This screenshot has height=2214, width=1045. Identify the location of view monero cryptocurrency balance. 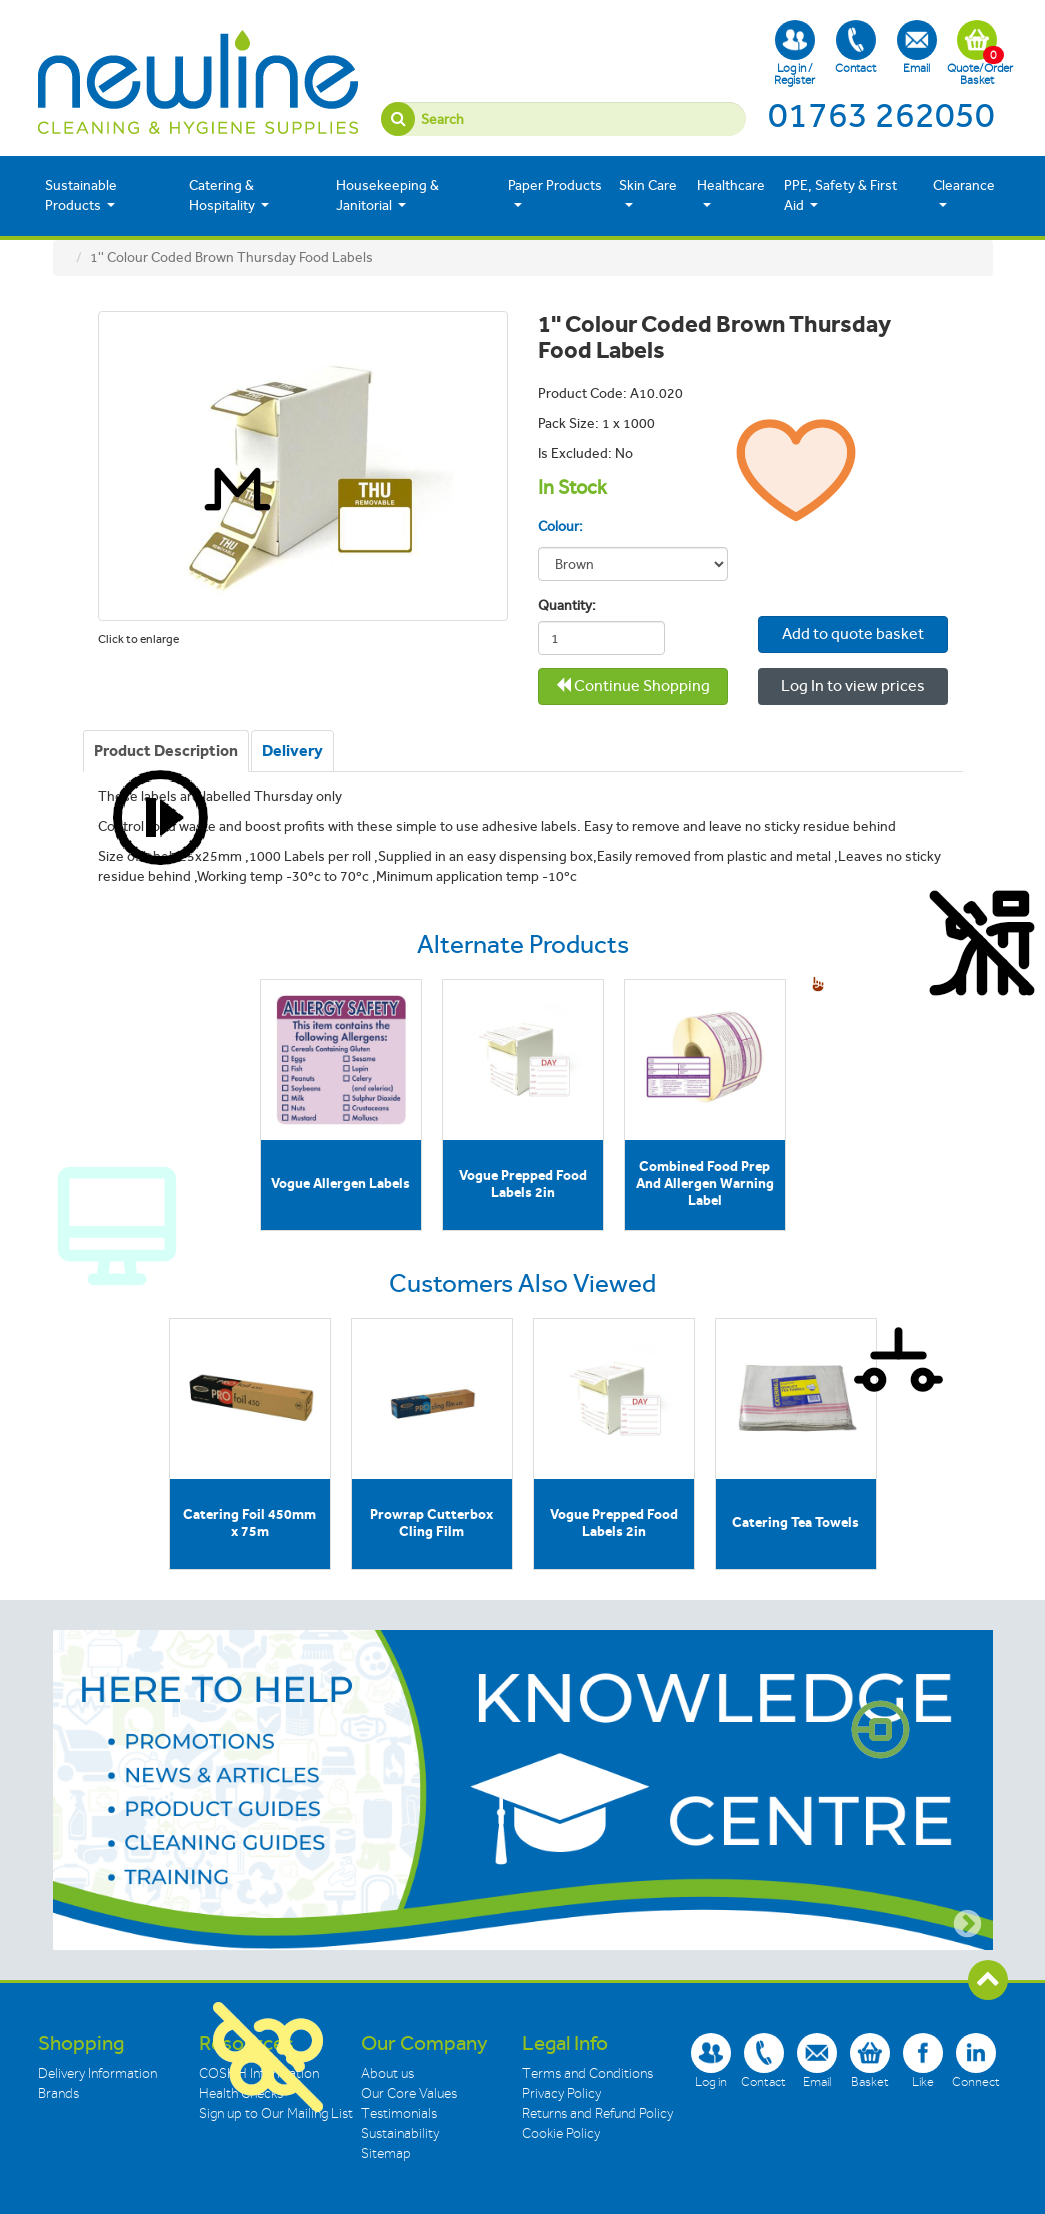
(237, 487).